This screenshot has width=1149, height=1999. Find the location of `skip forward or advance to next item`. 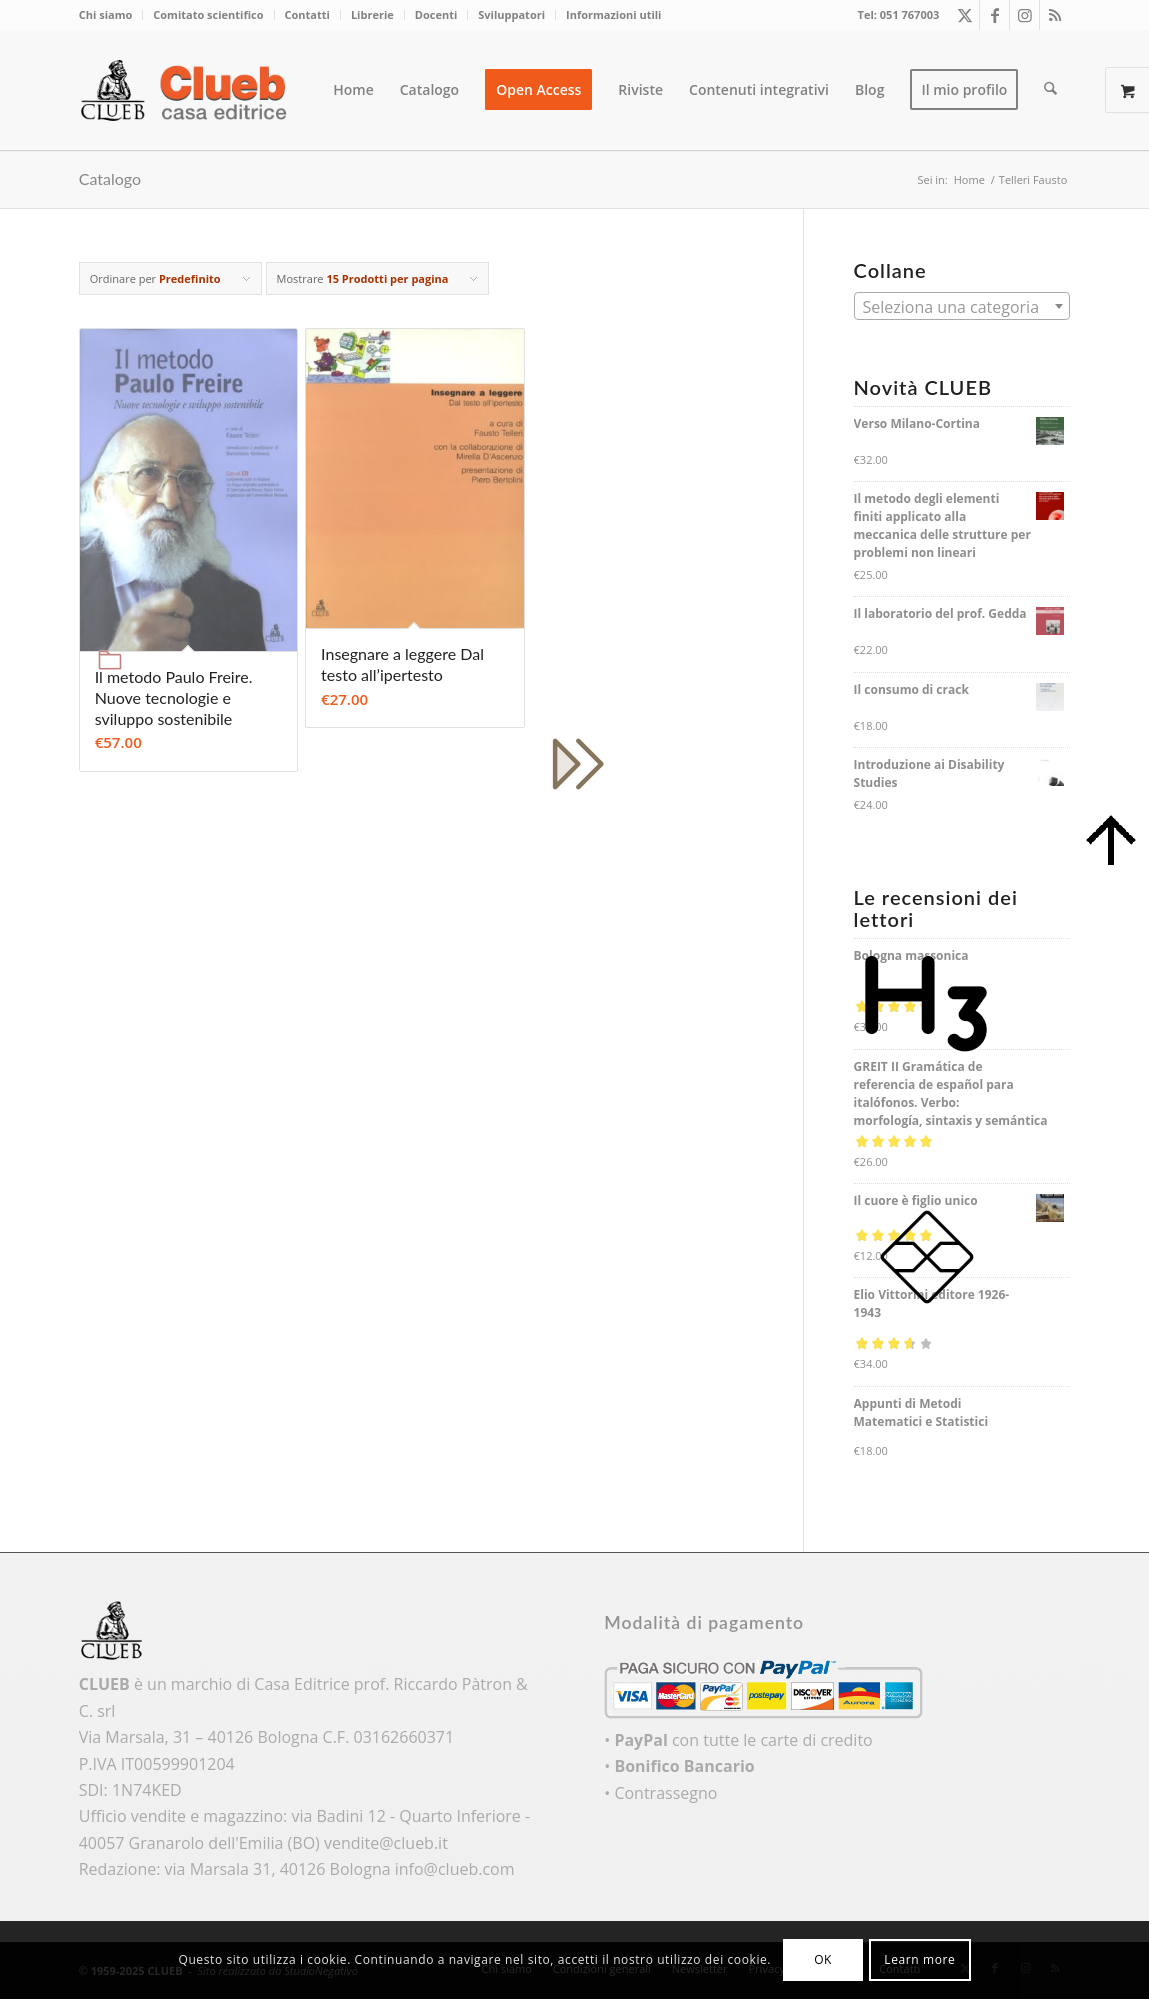

skip forward or advance to next item is located at coordinates (576, 764).